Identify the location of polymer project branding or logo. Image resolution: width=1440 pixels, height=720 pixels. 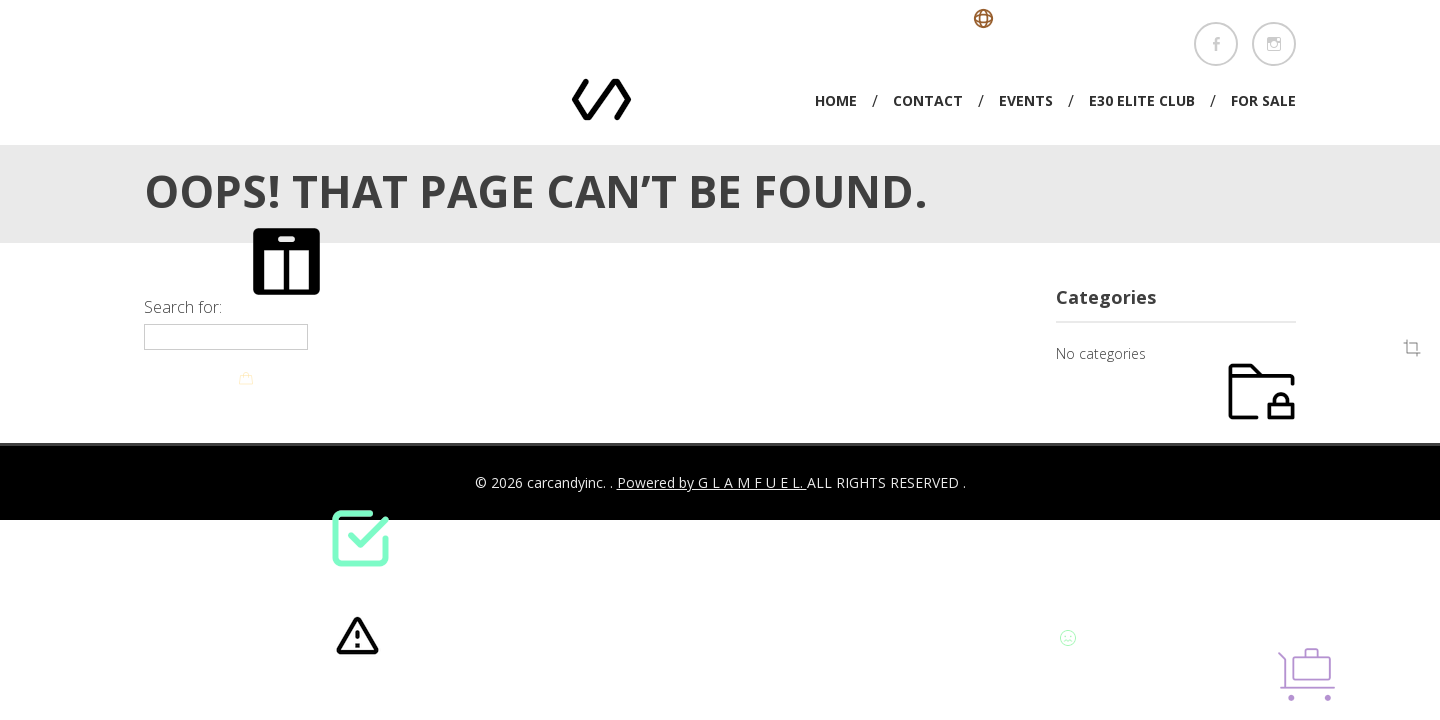
(601, 99).